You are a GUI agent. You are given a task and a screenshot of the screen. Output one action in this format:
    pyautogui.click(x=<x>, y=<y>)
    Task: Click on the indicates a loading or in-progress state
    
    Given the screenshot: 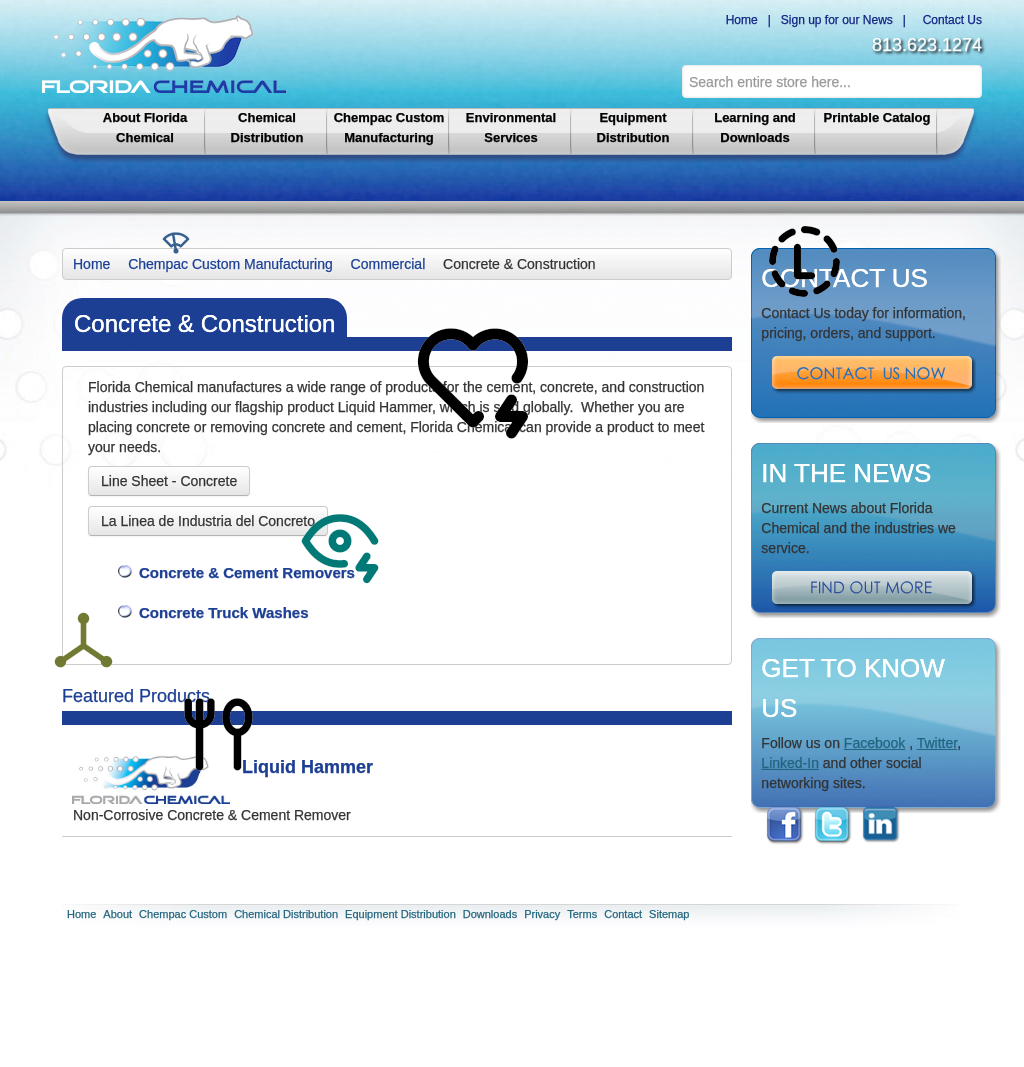 What is the action you would take?
    pyautogui.click(x=804, y=261)
    